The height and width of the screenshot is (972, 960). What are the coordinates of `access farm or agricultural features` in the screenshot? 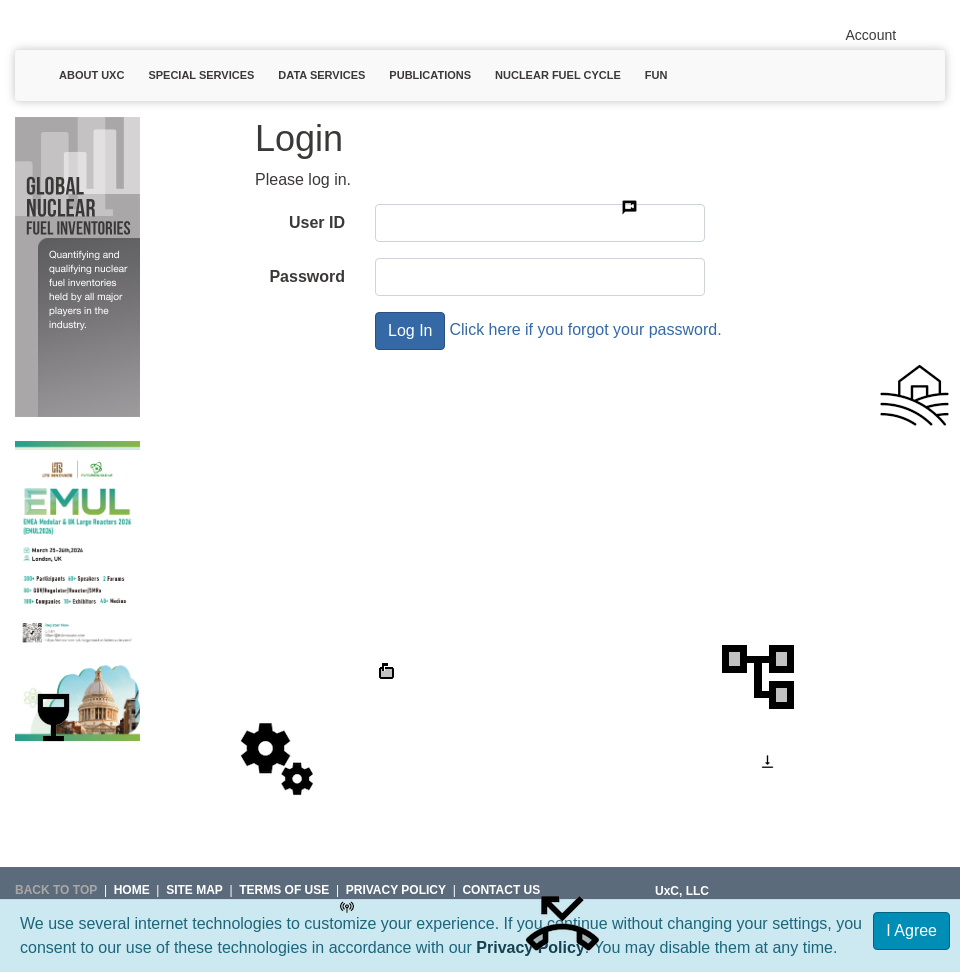 It's located at (914, 396).